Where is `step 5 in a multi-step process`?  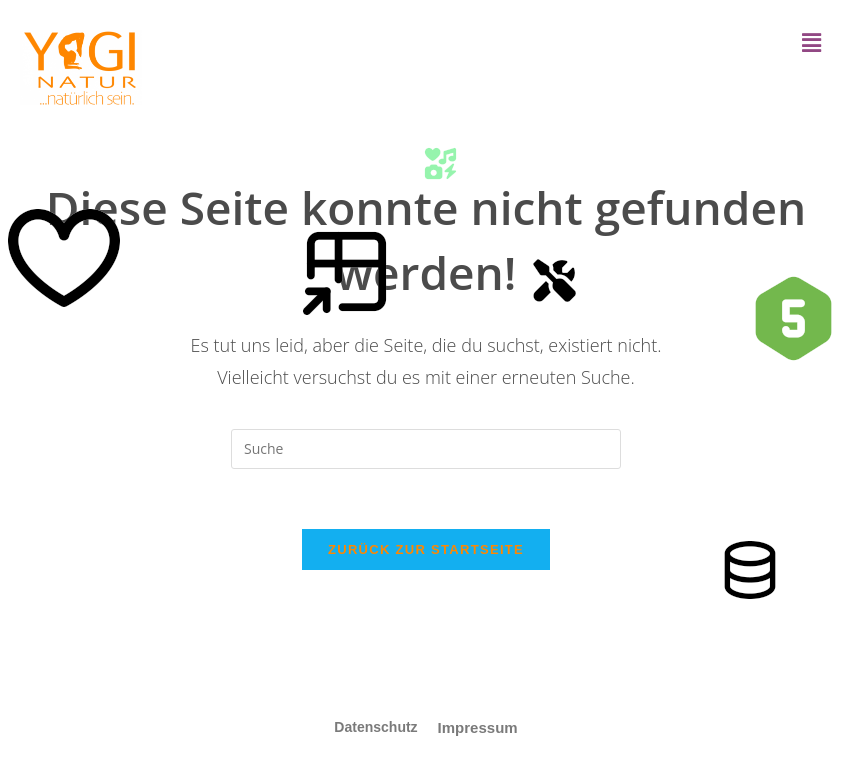 step 5 in a multi-step process is located at coordinates (793, 318).